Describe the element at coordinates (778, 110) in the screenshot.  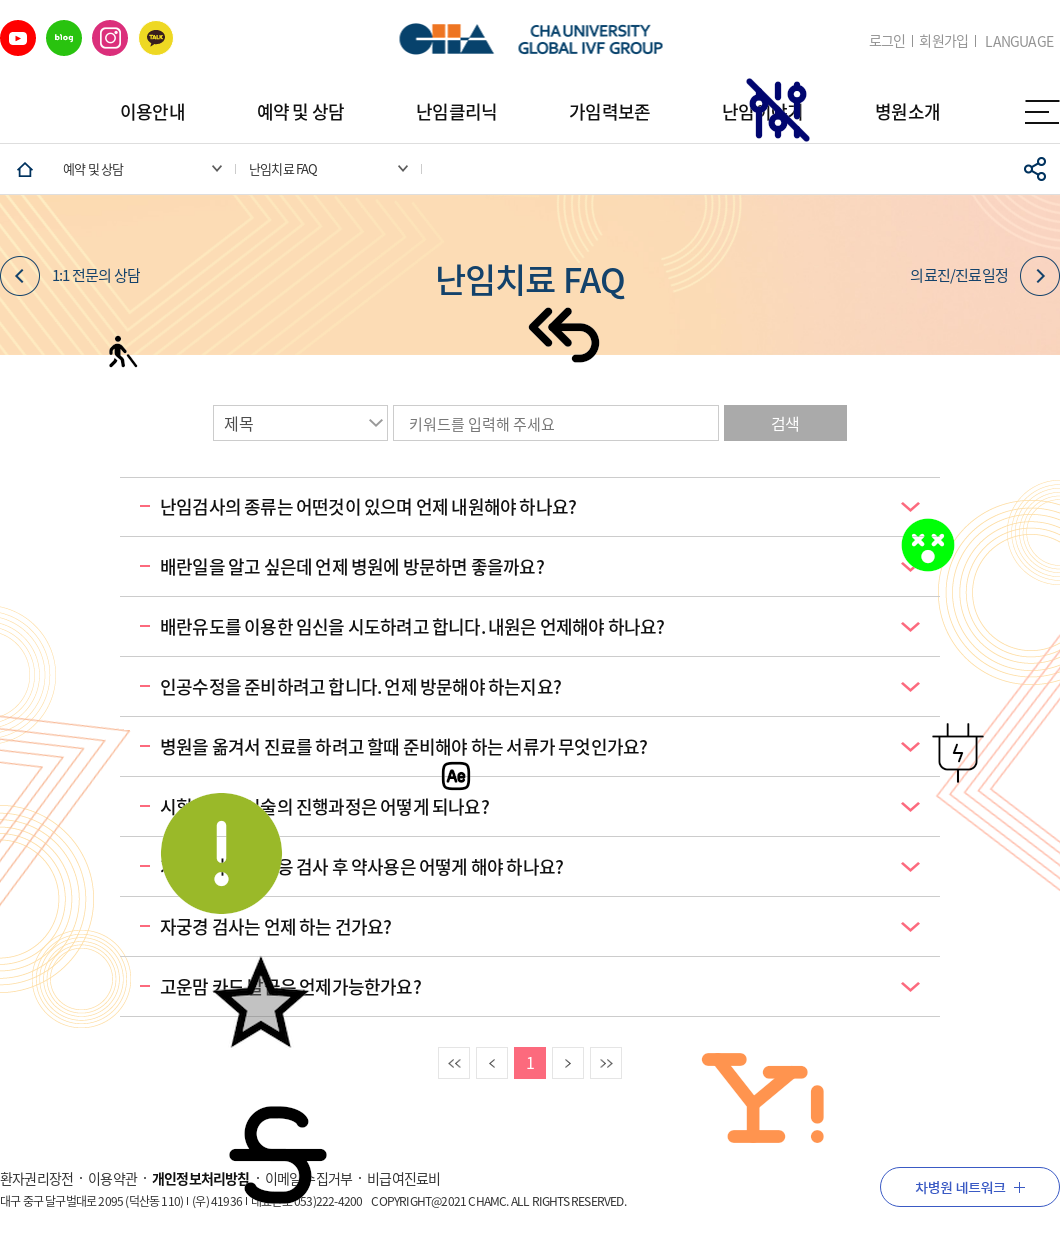
I see `settings or adjustments are disabled` at that location.